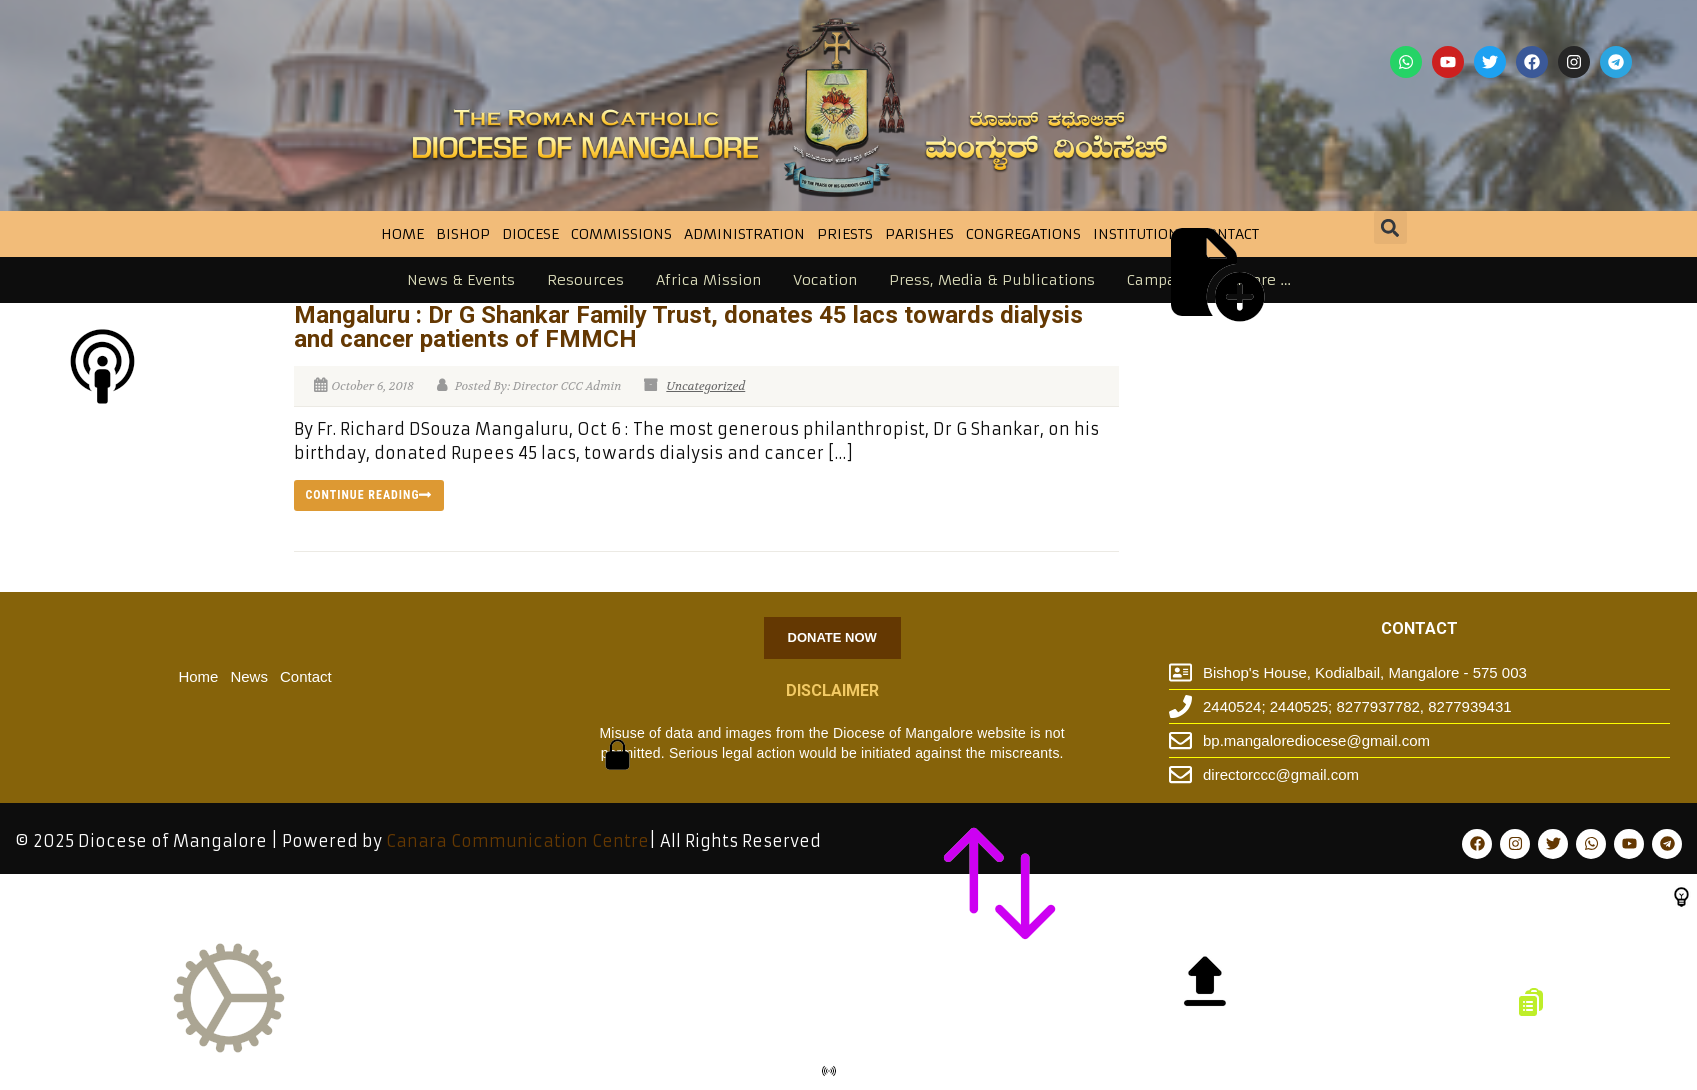 The height and width of the screenshot is (1090, 1697). Describe the element at coordinates (999, 883) in the screenshot. I see `sort items in ascending or descending order` at that location.